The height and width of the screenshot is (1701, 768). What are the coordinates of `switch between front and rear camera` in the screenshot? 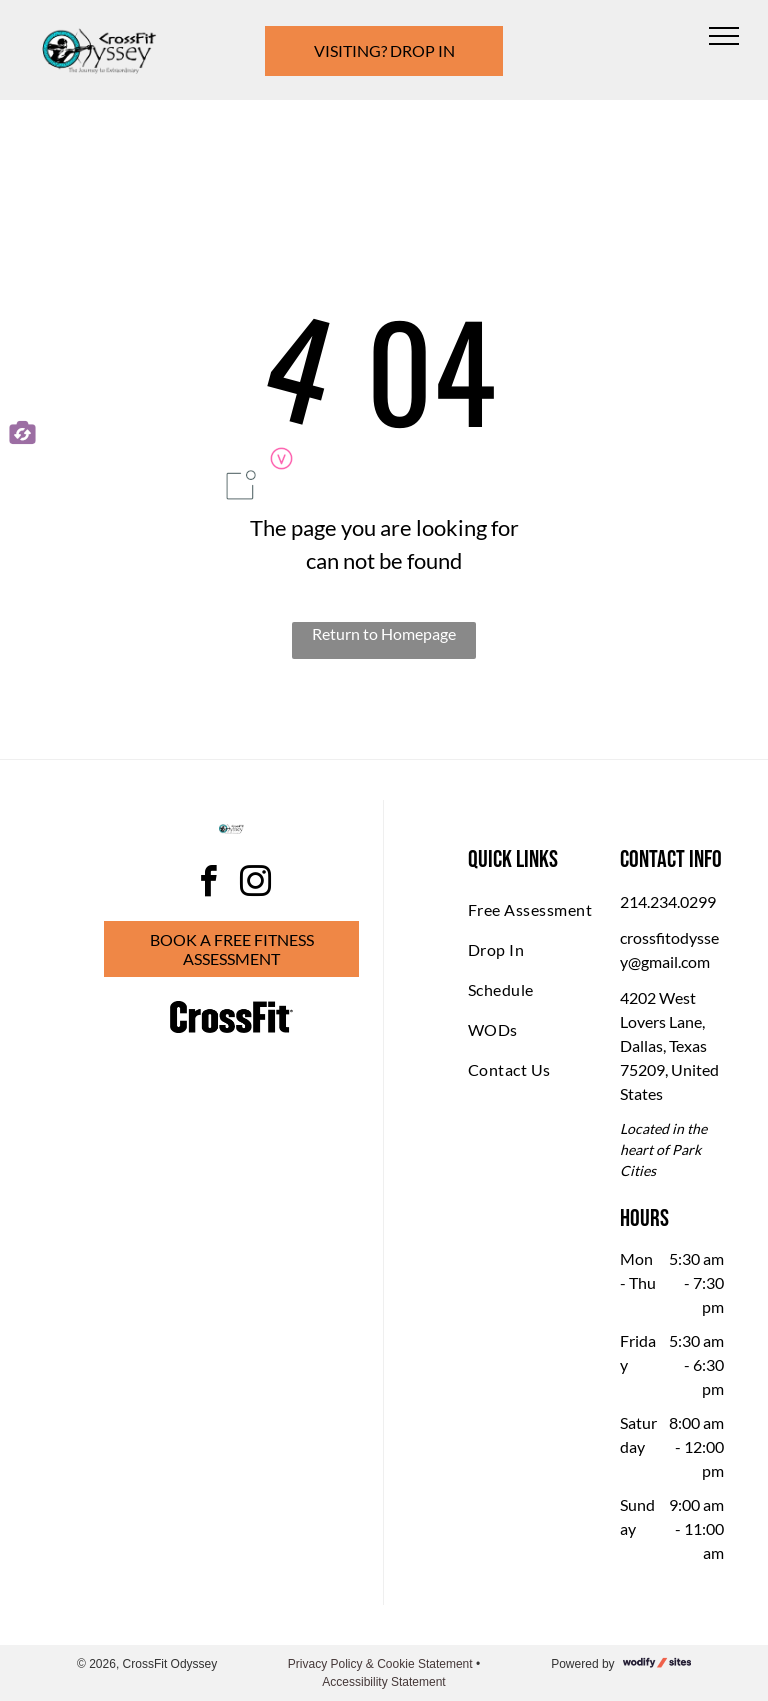 It's located at (22, 432).